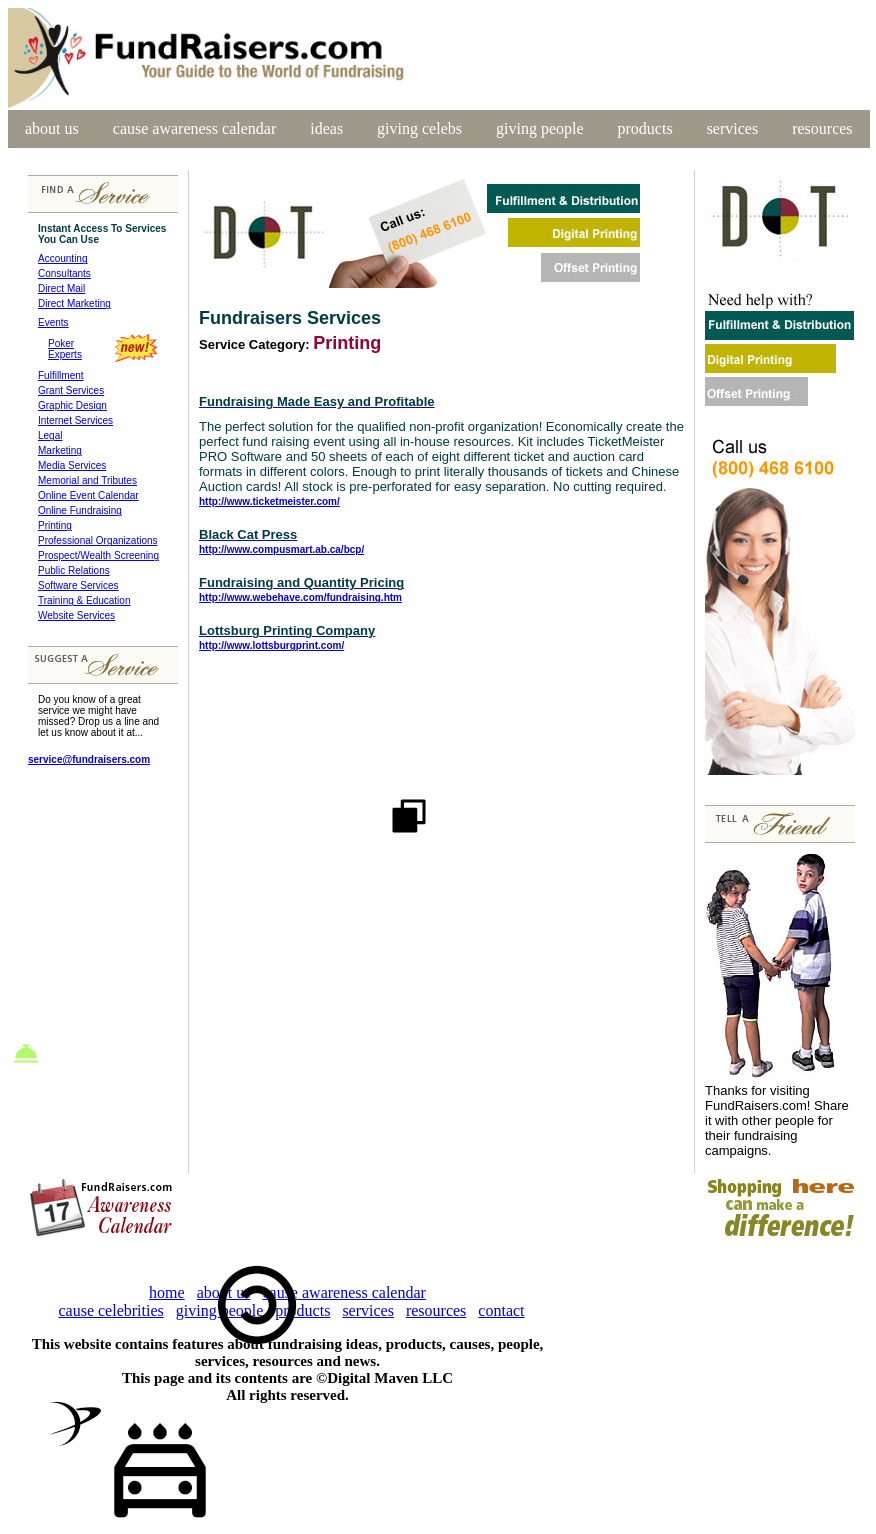  Describe the element at coordinates (75, 1424) in the screenshot. I see `visit The Planetary Society website` at that location.